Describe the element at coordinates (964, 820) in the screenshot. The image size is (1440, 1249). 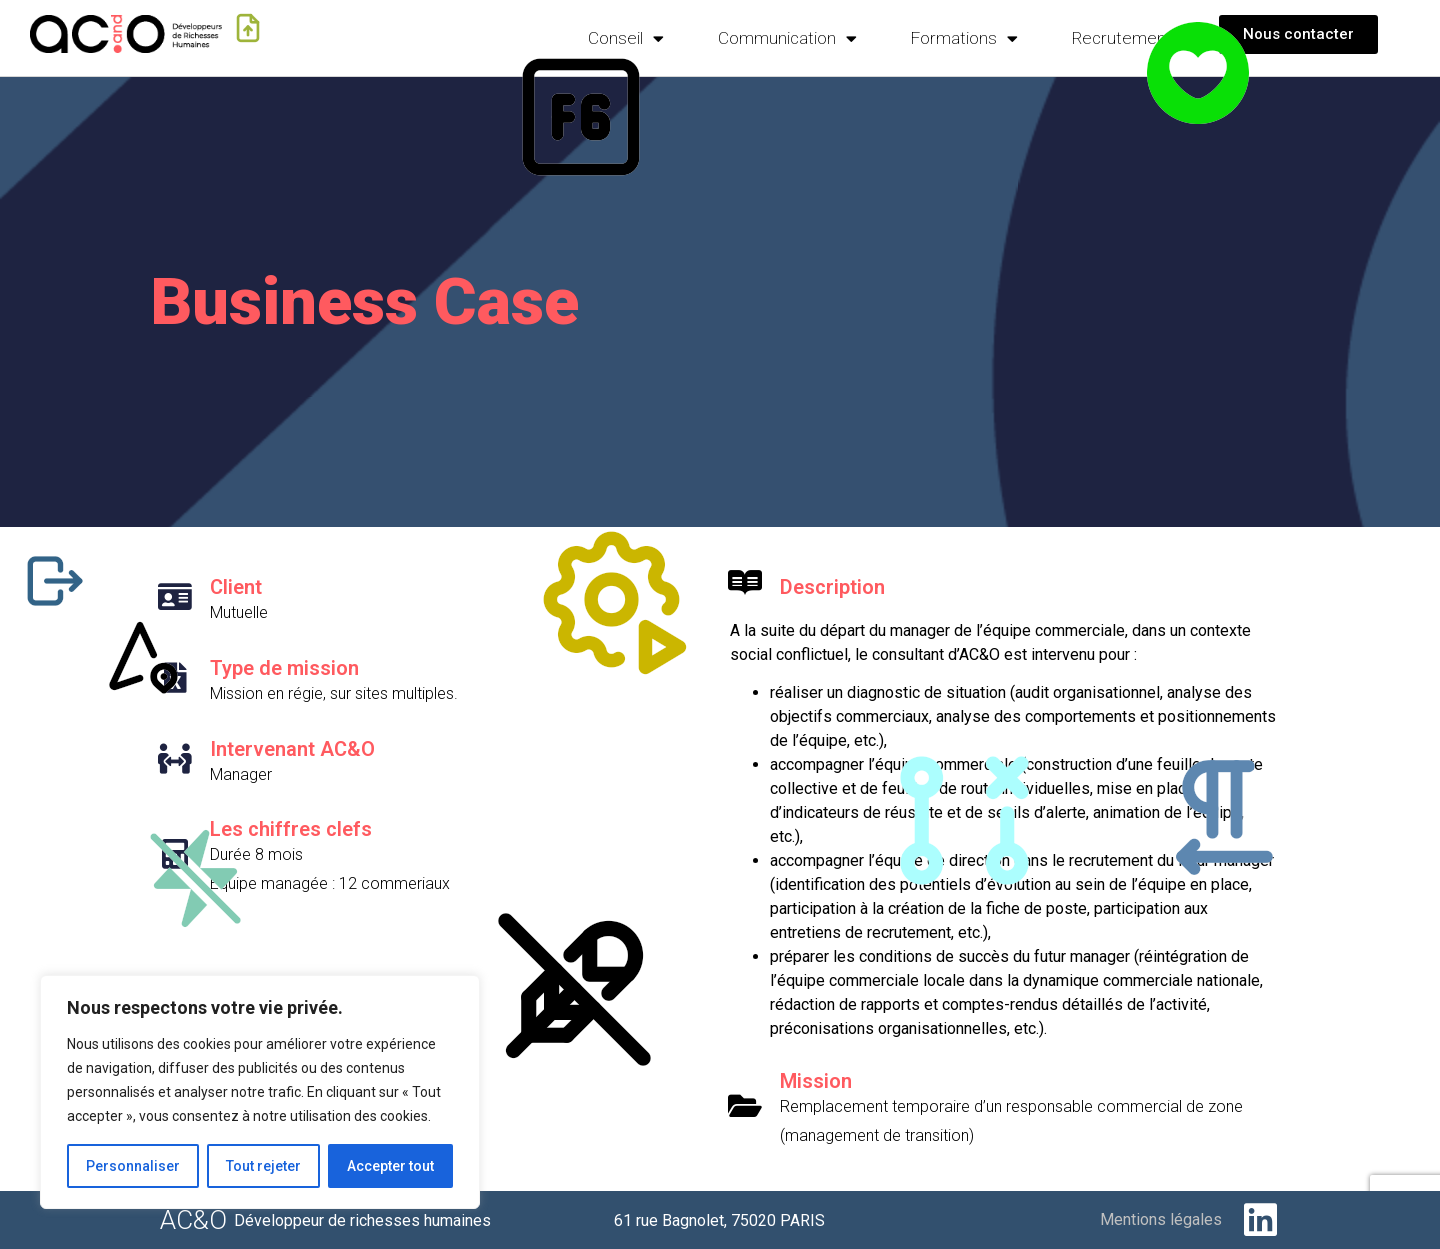
I see `a closed or rejected pull request` at that location.